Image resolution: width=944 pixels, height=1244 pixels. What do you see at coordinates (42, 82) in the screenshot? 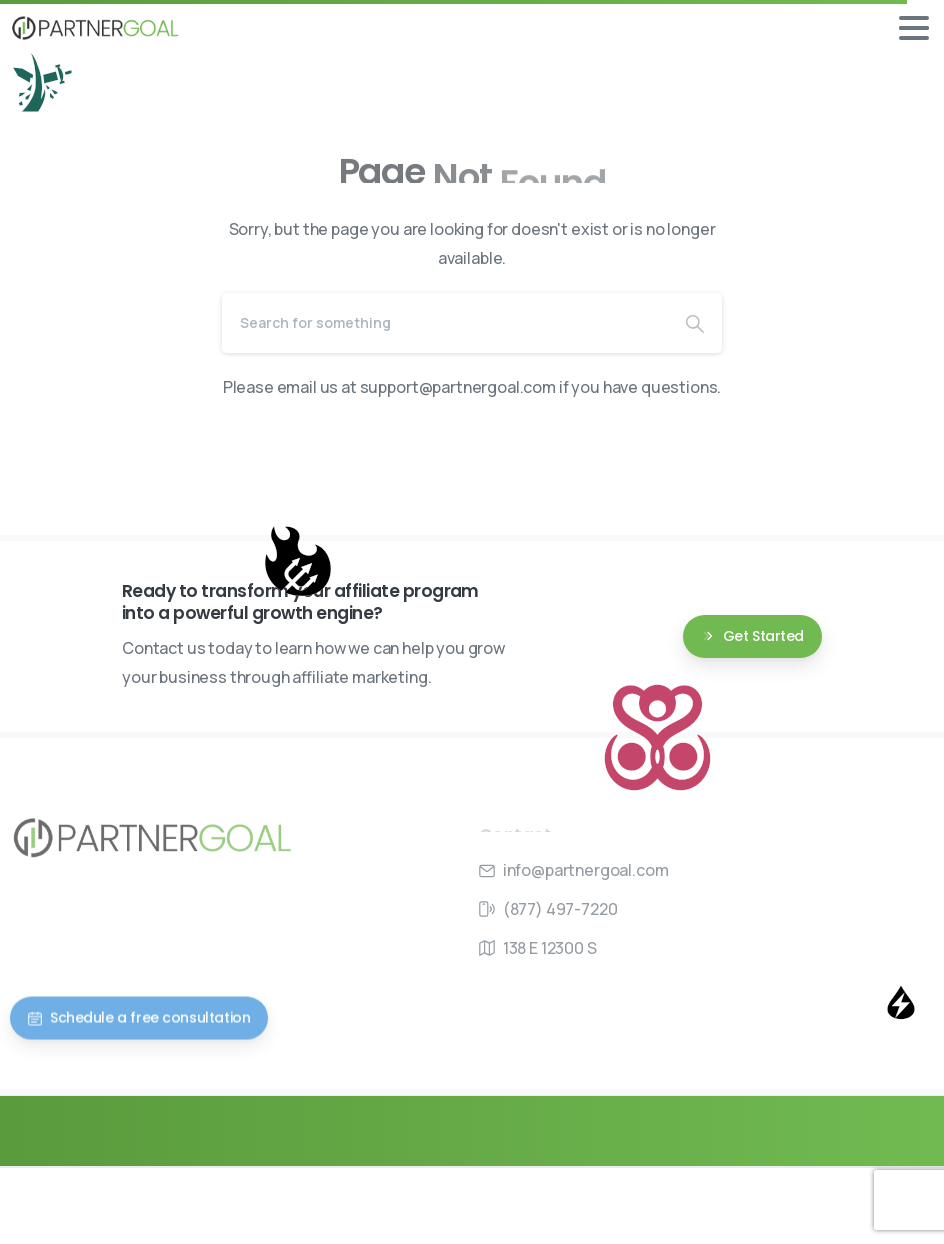
I see `indicates a broken or damaged weapon` at bounding box center [42, 82].